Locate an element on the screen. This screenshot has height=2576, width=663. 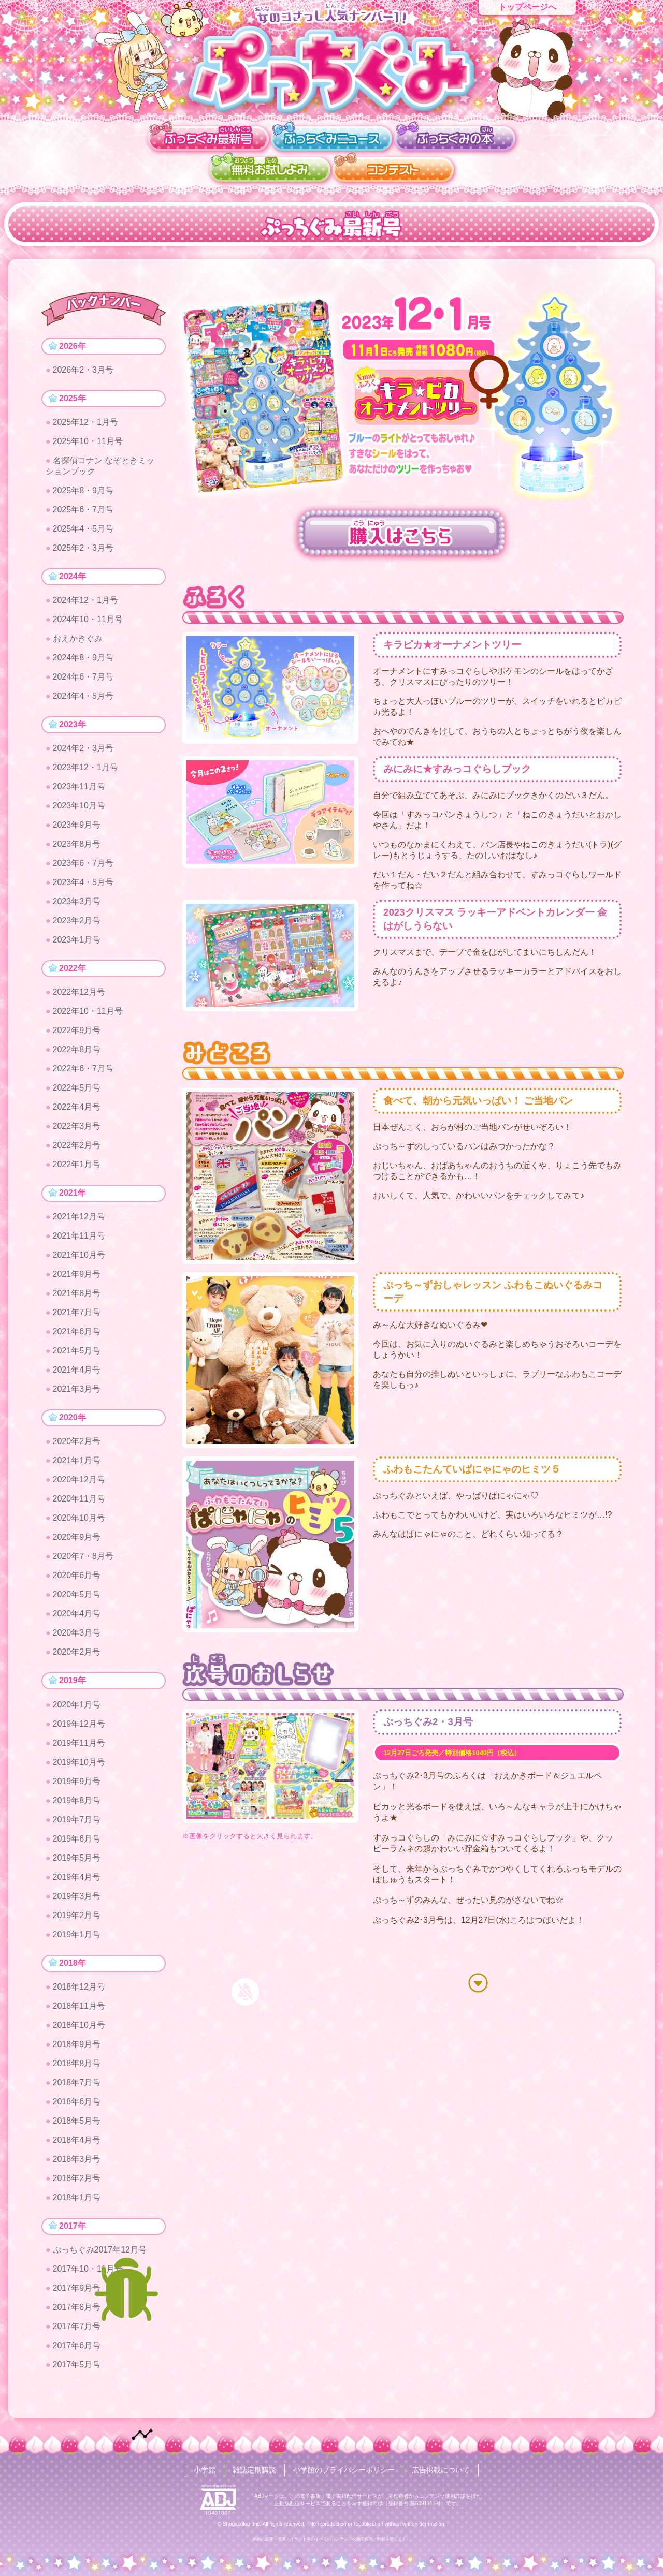
expand a dropdown menu or section is located at coordinates (478, 1983).